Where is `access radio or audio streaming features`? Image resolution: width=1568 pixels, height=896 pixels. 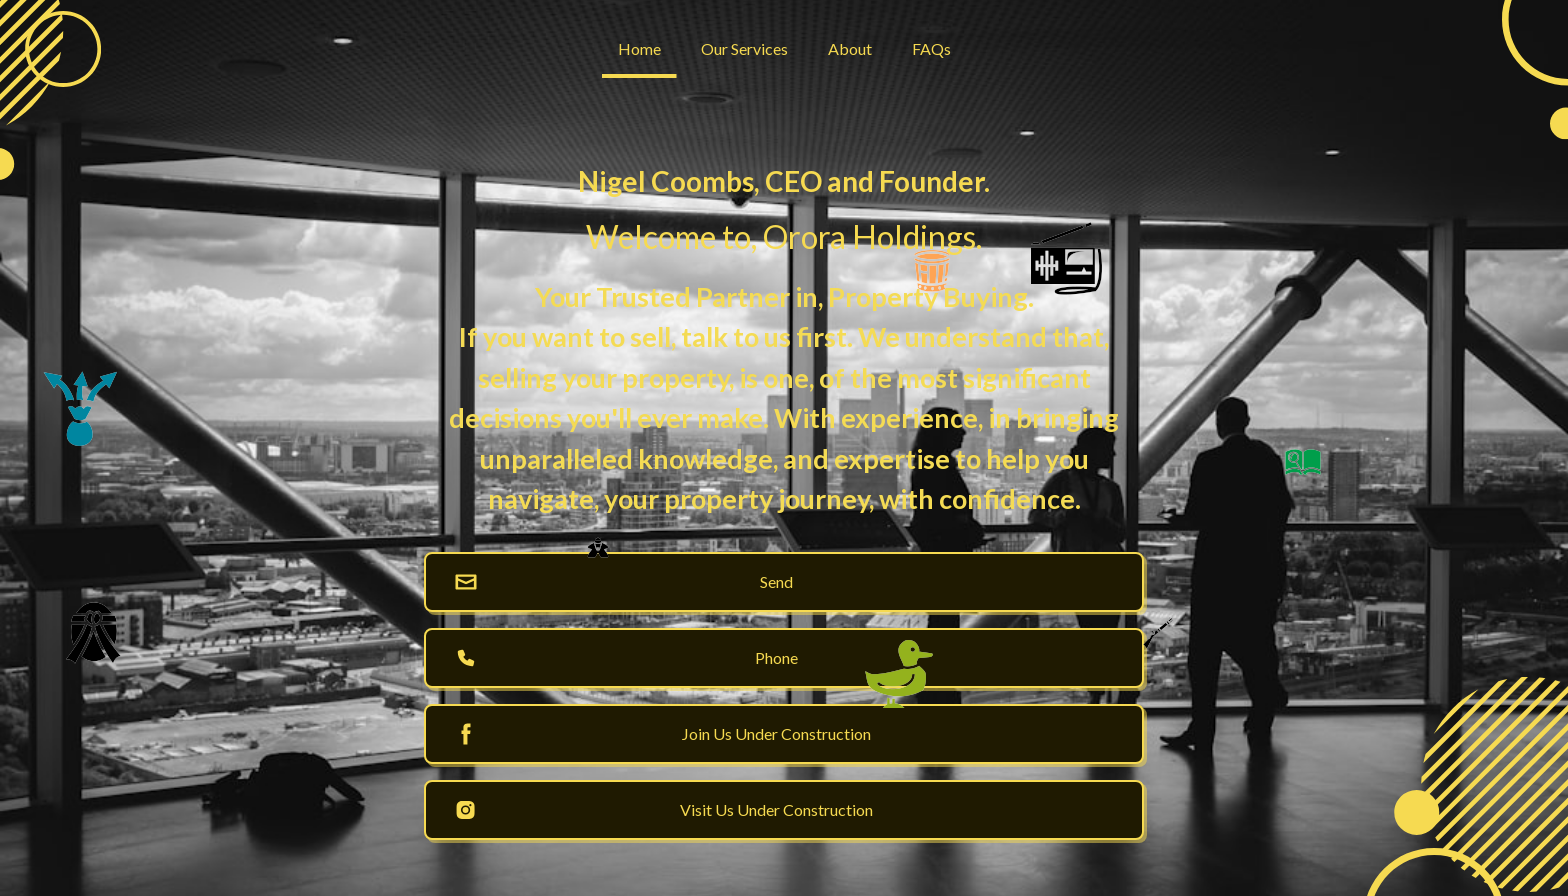 access radio or audio streaming features is located at coordinates (1066, 258).